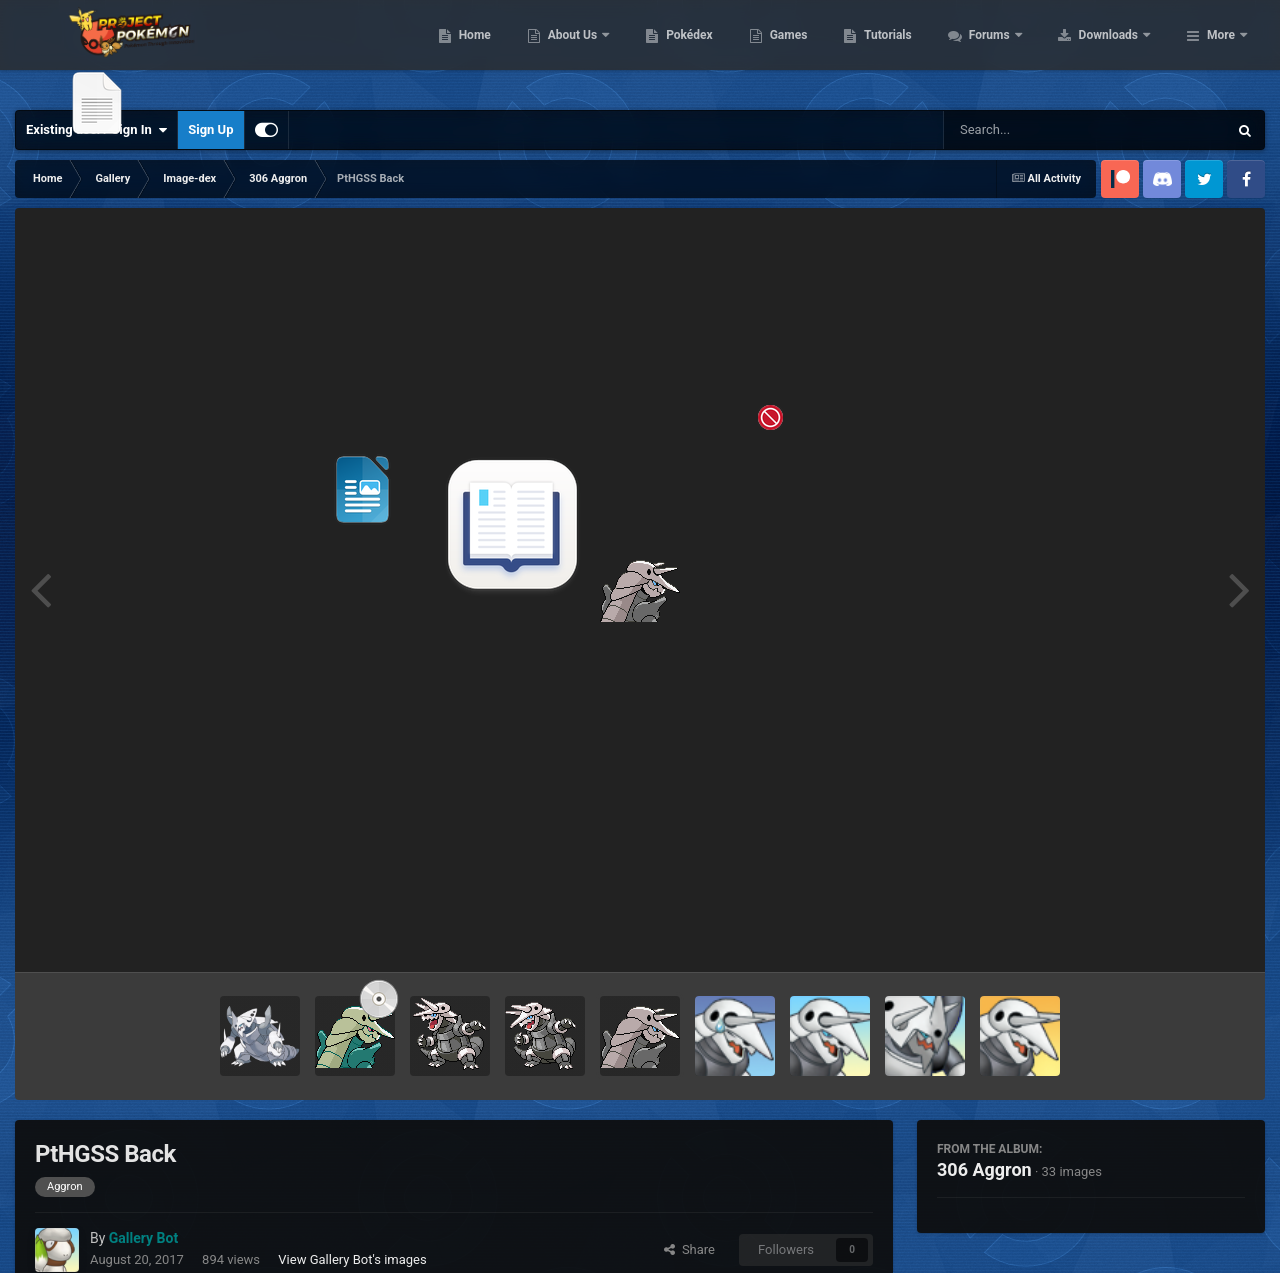 The image size is (1280, 1273). What do you see at coordinates (379, 999) in the screenshot?
I see `indicates a CD-R or writable disc drive` at bounding box center [379, 999].